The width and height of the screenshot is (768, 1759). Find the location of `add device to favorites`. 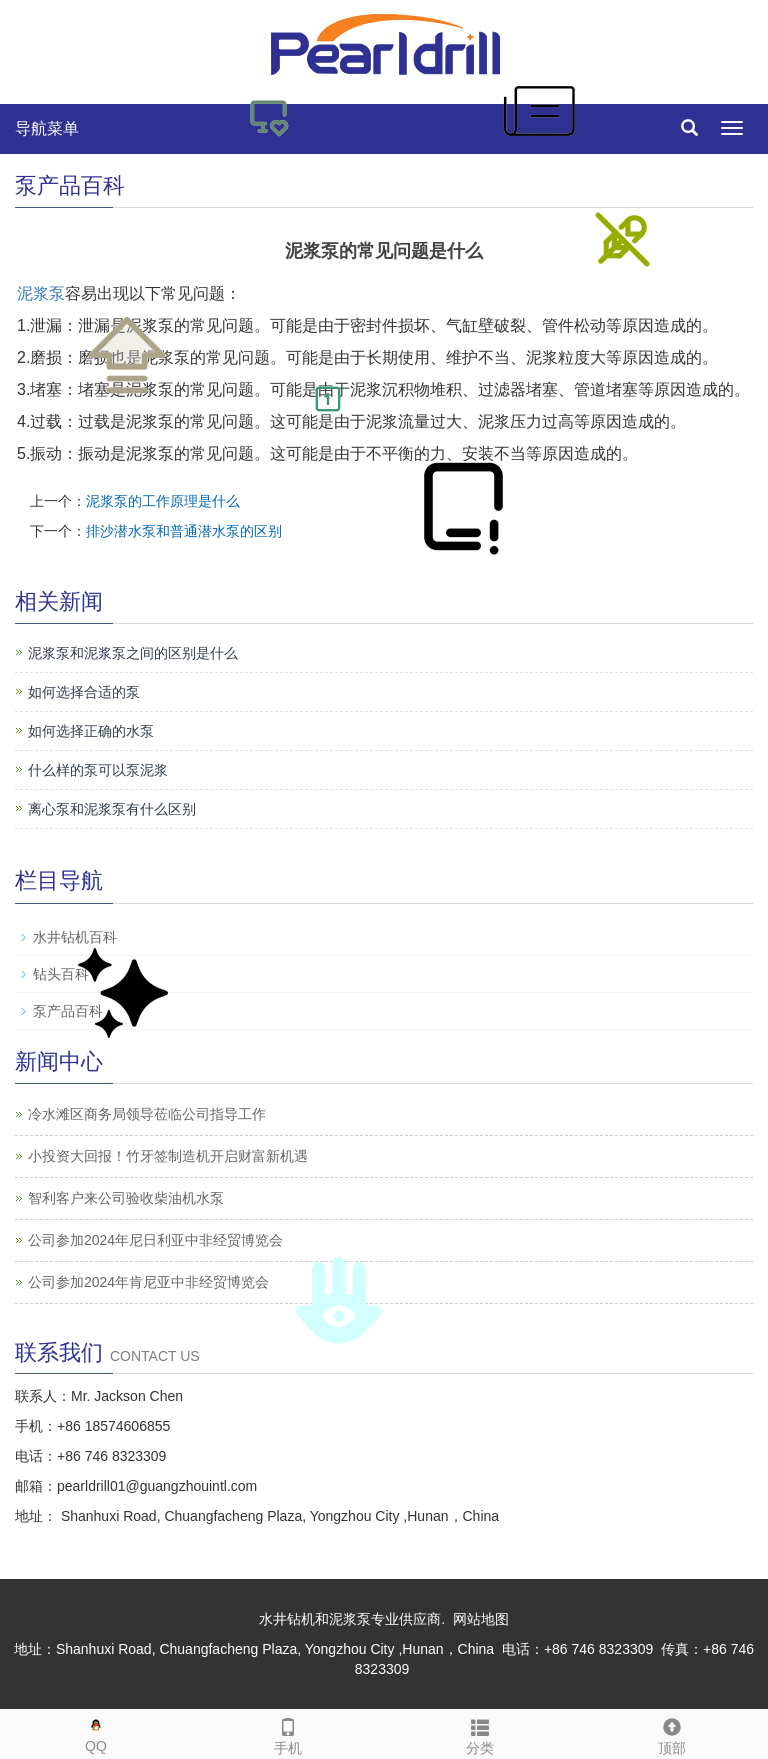

add device to favorites is located at coordinates (268, 116).